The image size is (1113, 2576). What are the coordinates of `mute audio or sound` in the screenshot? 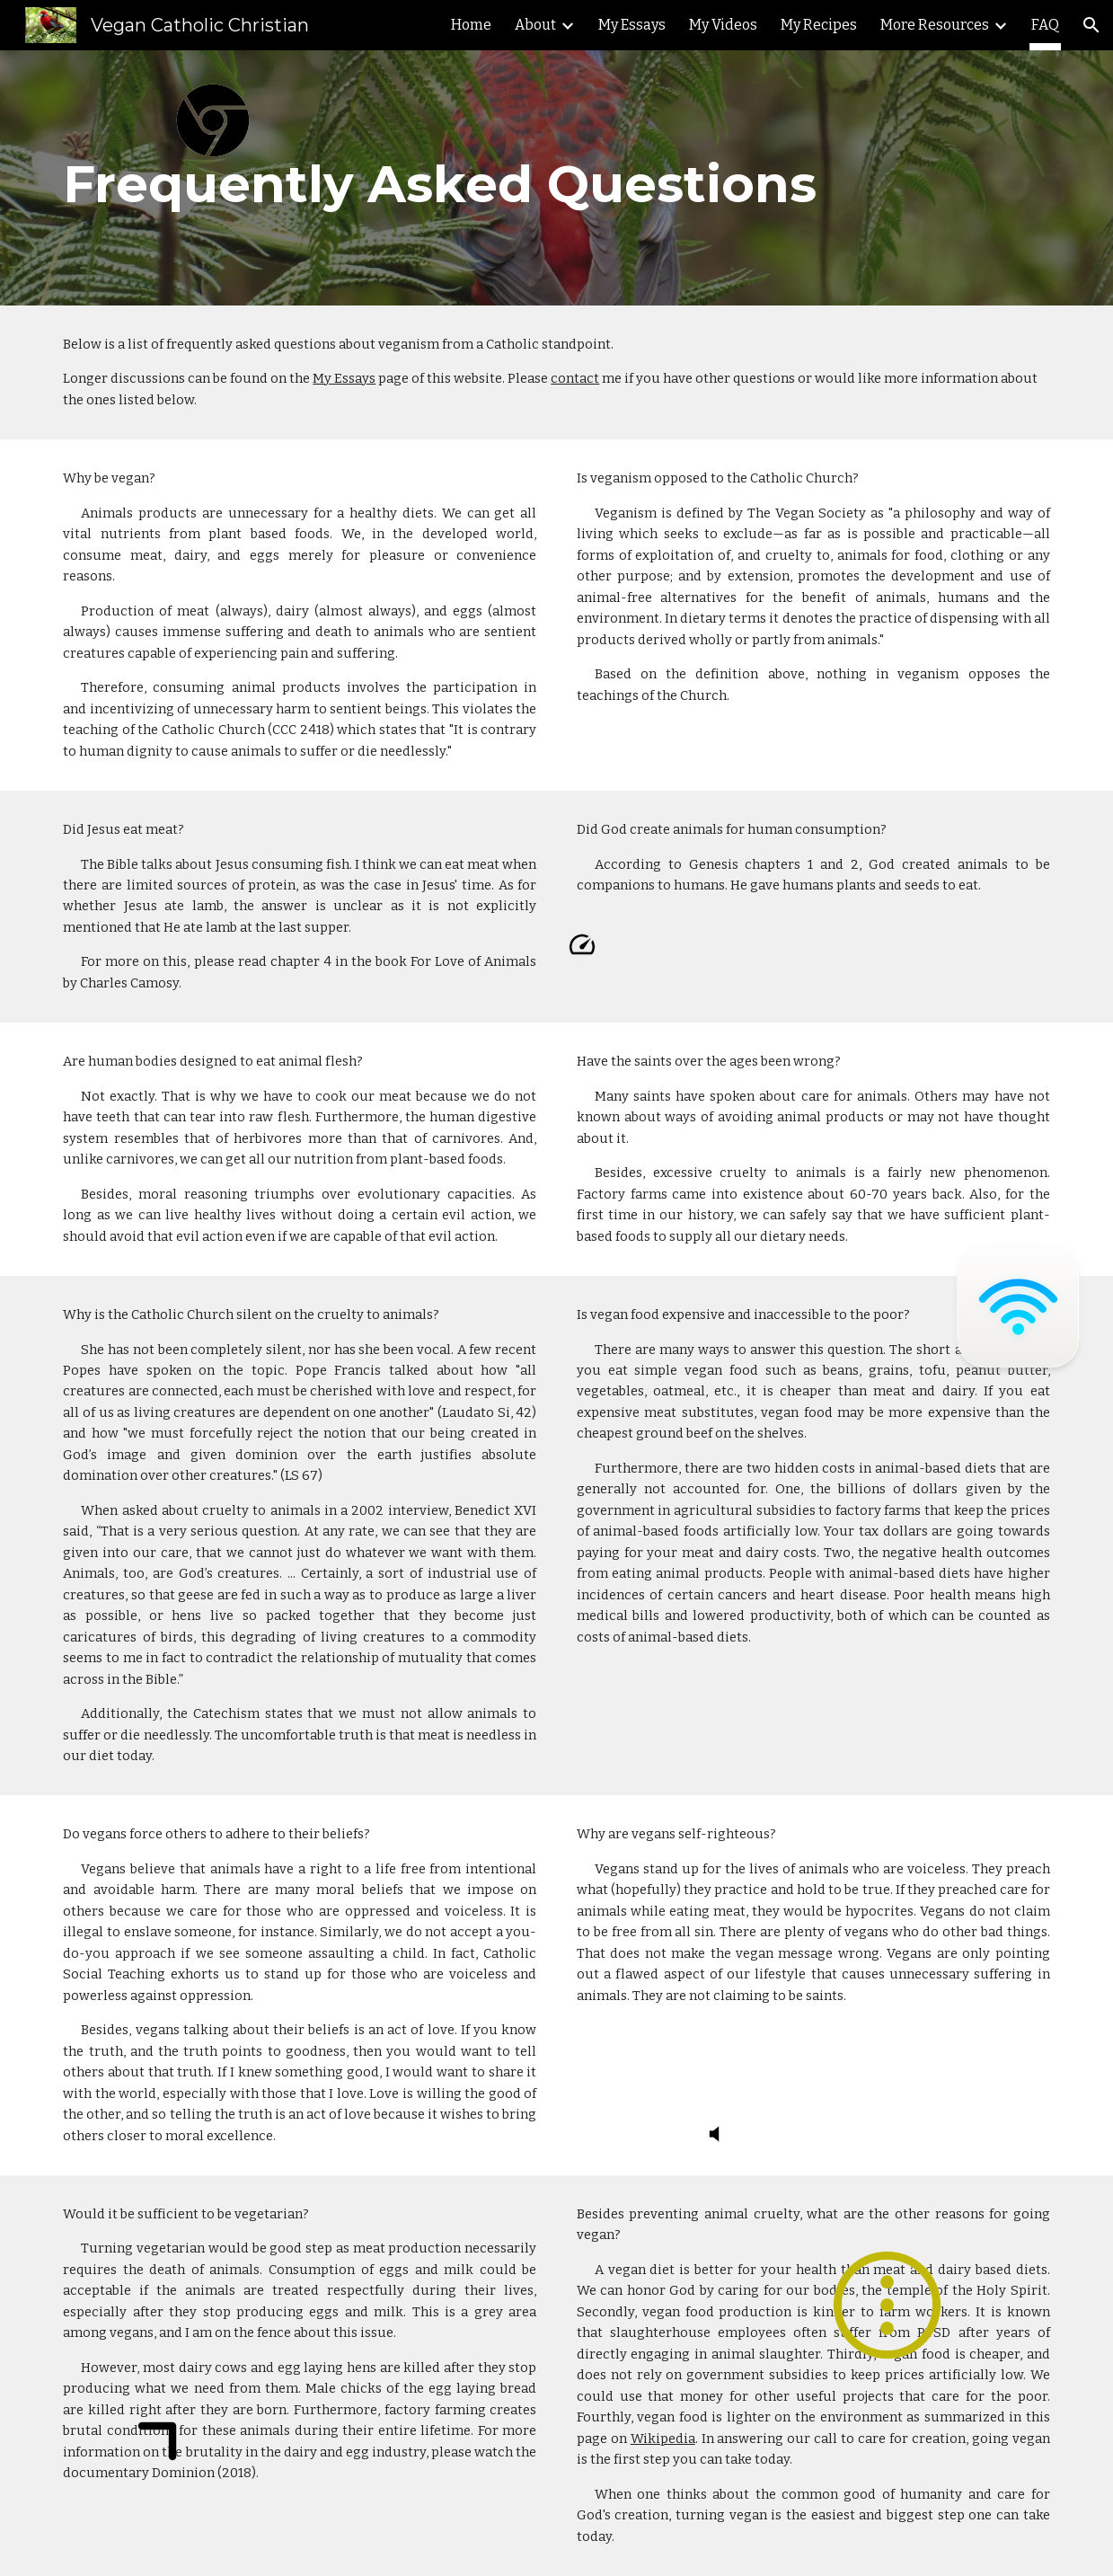 It's located at (714, 2134).